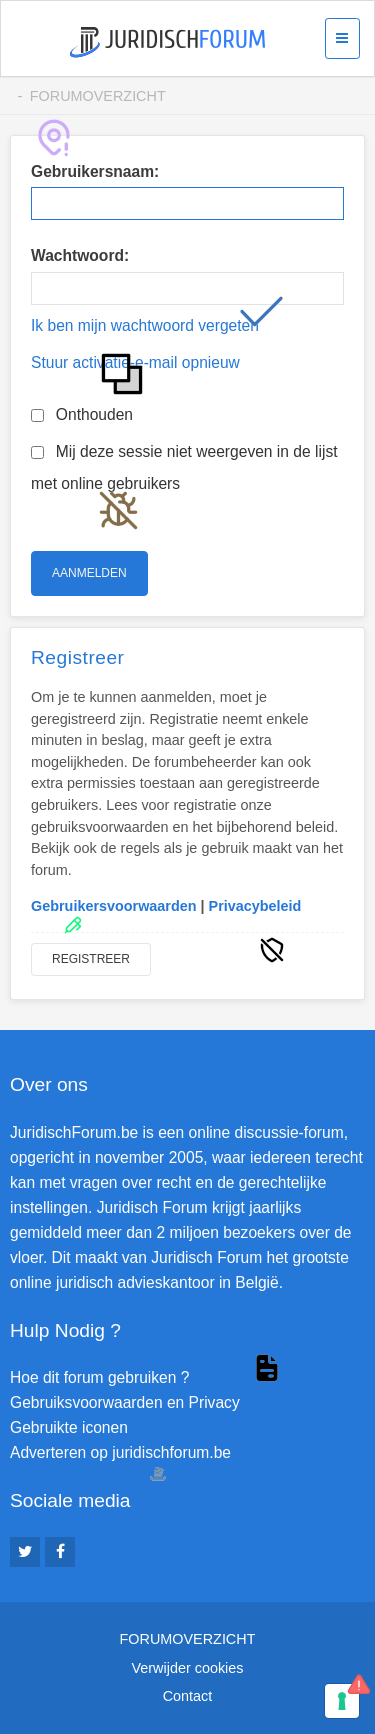 The width and height of the screenshot is (375, 1734). Describe the element at coordinates (261, 311) in the screenshot. I see `confirm or submit an action` at that location.